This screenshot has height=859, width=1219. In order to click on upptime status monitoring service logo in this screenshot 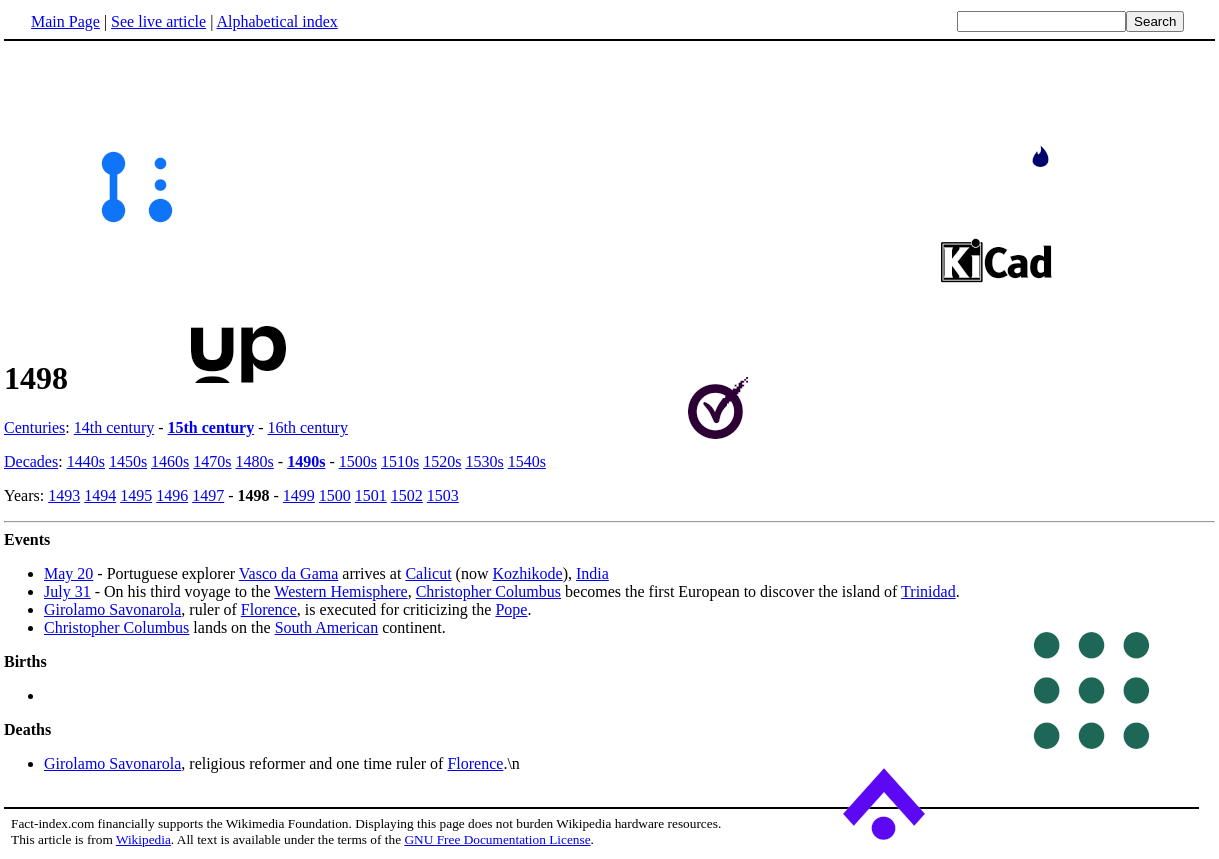, I will do `click(884, 804)`.